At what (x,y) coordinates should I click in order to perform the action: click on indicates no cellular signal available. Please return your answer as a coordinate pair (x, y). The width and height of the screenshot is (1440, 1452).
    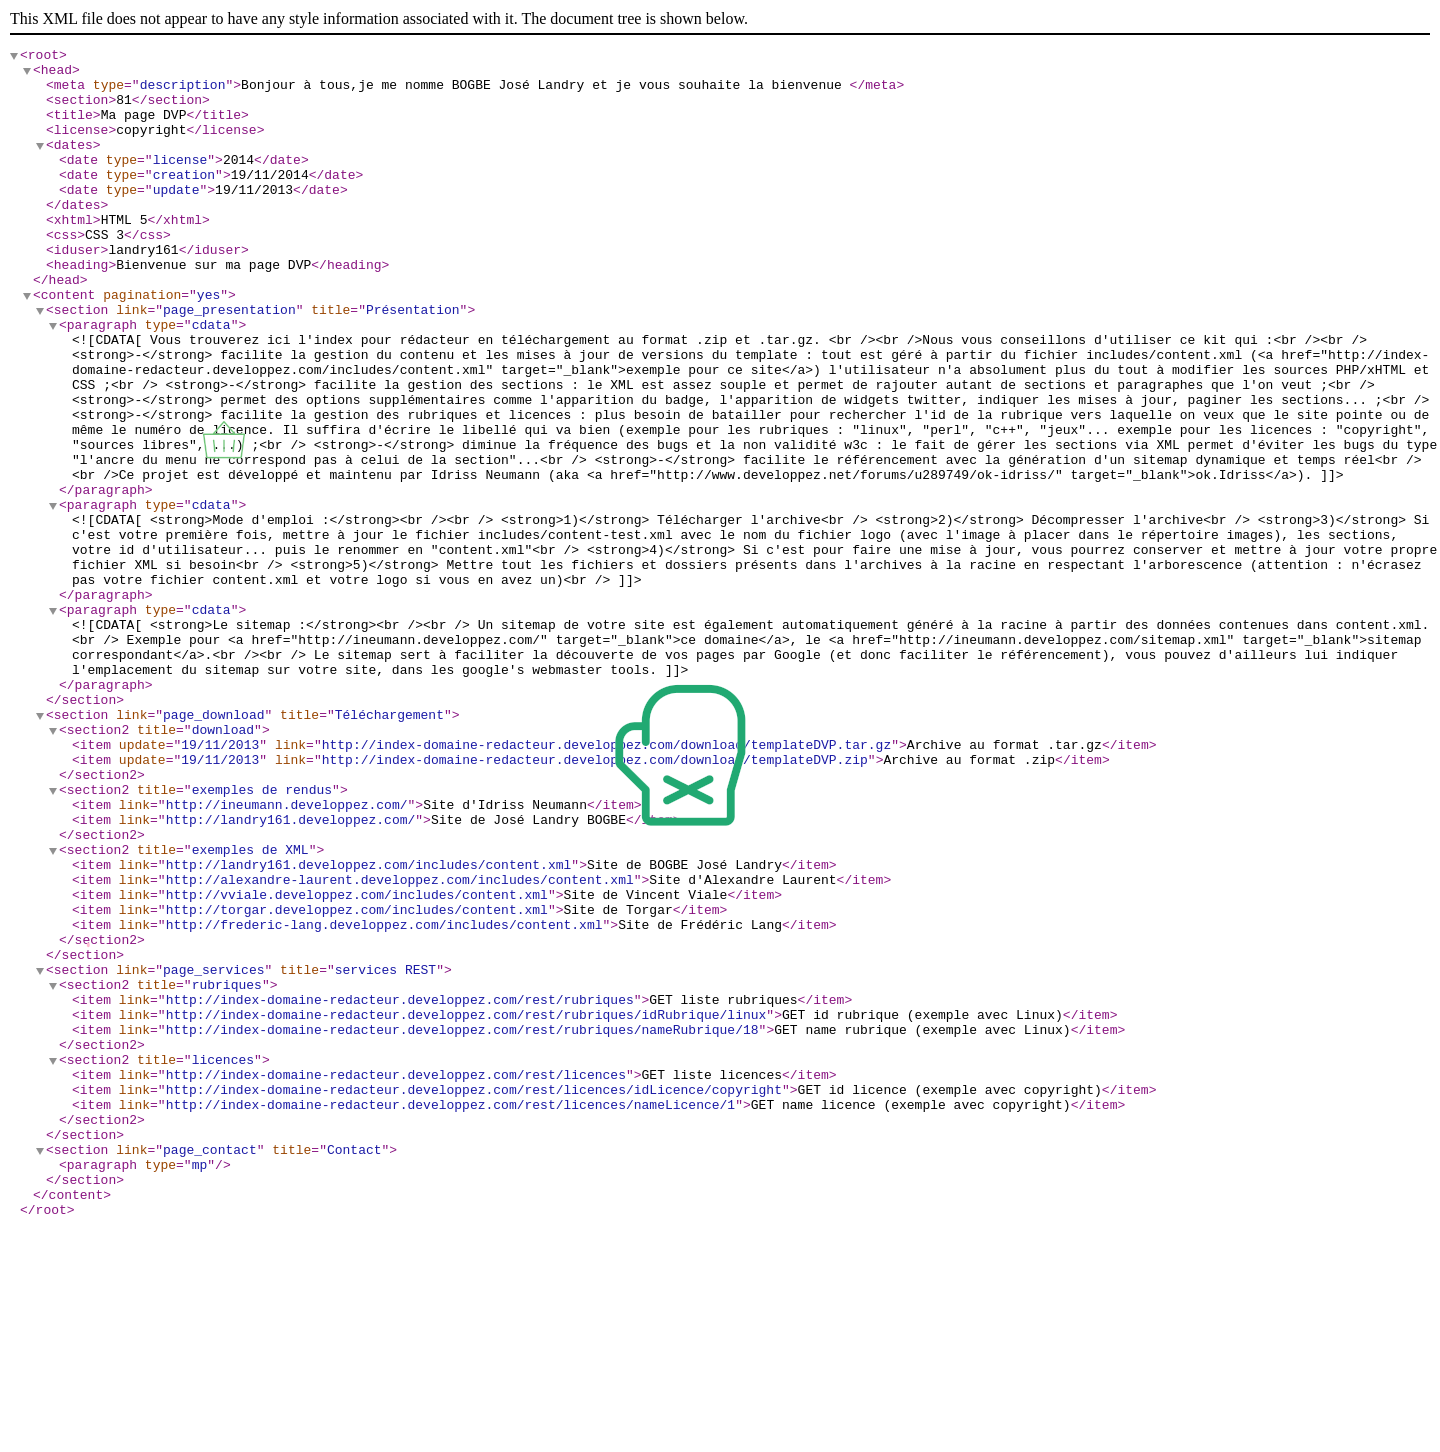
    Looking at the image, I should click on (104, 932).